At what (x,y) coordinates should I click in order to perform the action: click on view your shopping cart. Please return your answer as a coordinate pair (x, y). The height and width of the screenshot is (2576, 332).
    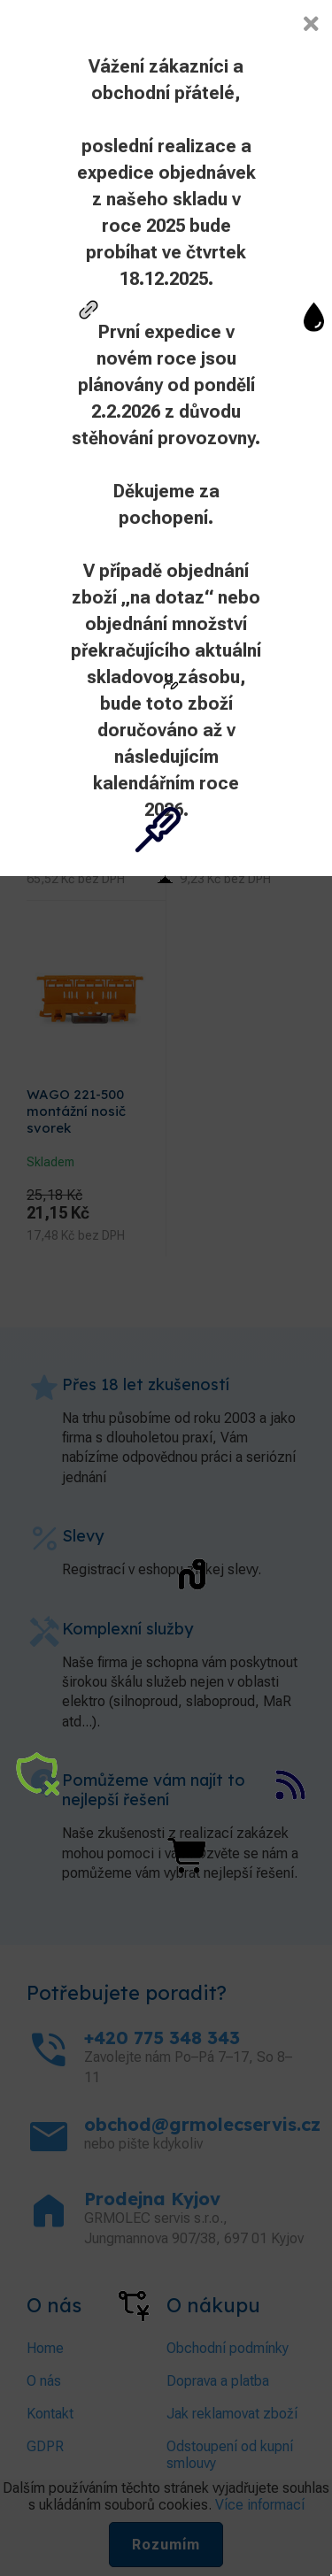
    Looking at the image, I should click on (189, 1856).